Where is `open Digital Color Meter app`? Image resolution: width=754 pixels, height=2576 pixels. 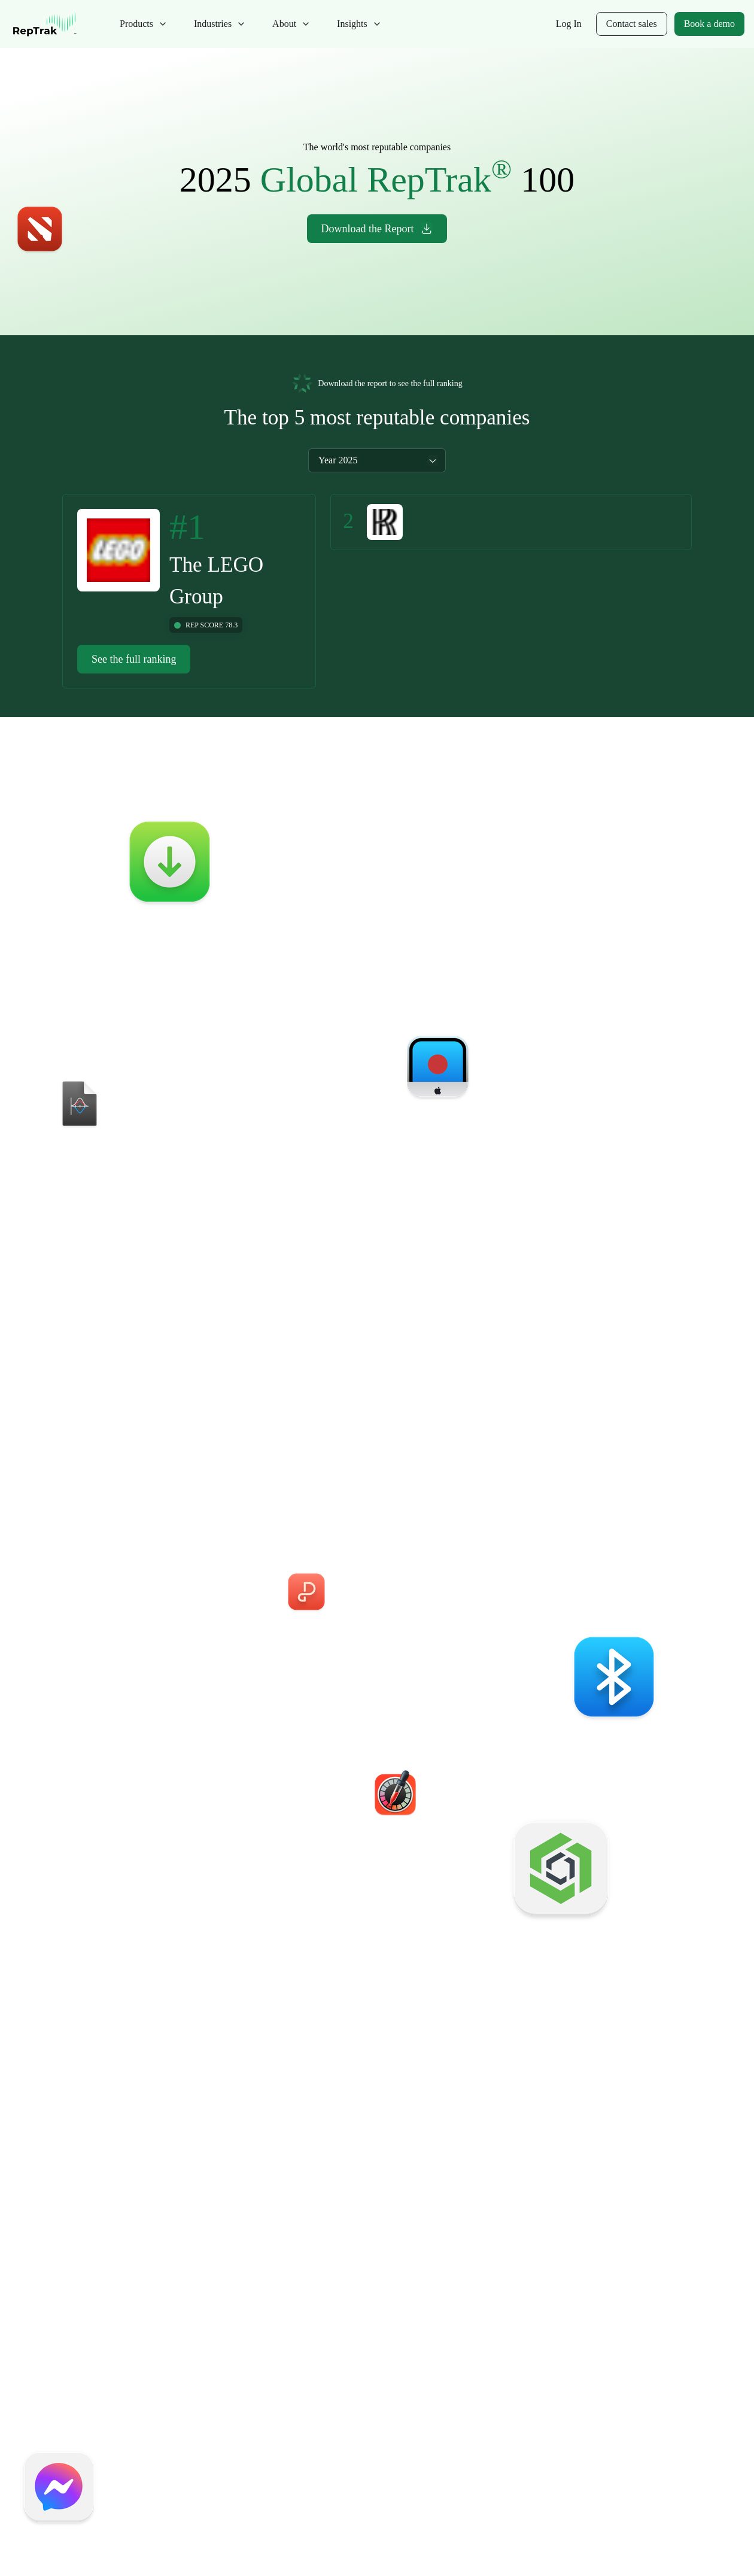
open Digital Color Meter app is located at coordinates (395, 1794).